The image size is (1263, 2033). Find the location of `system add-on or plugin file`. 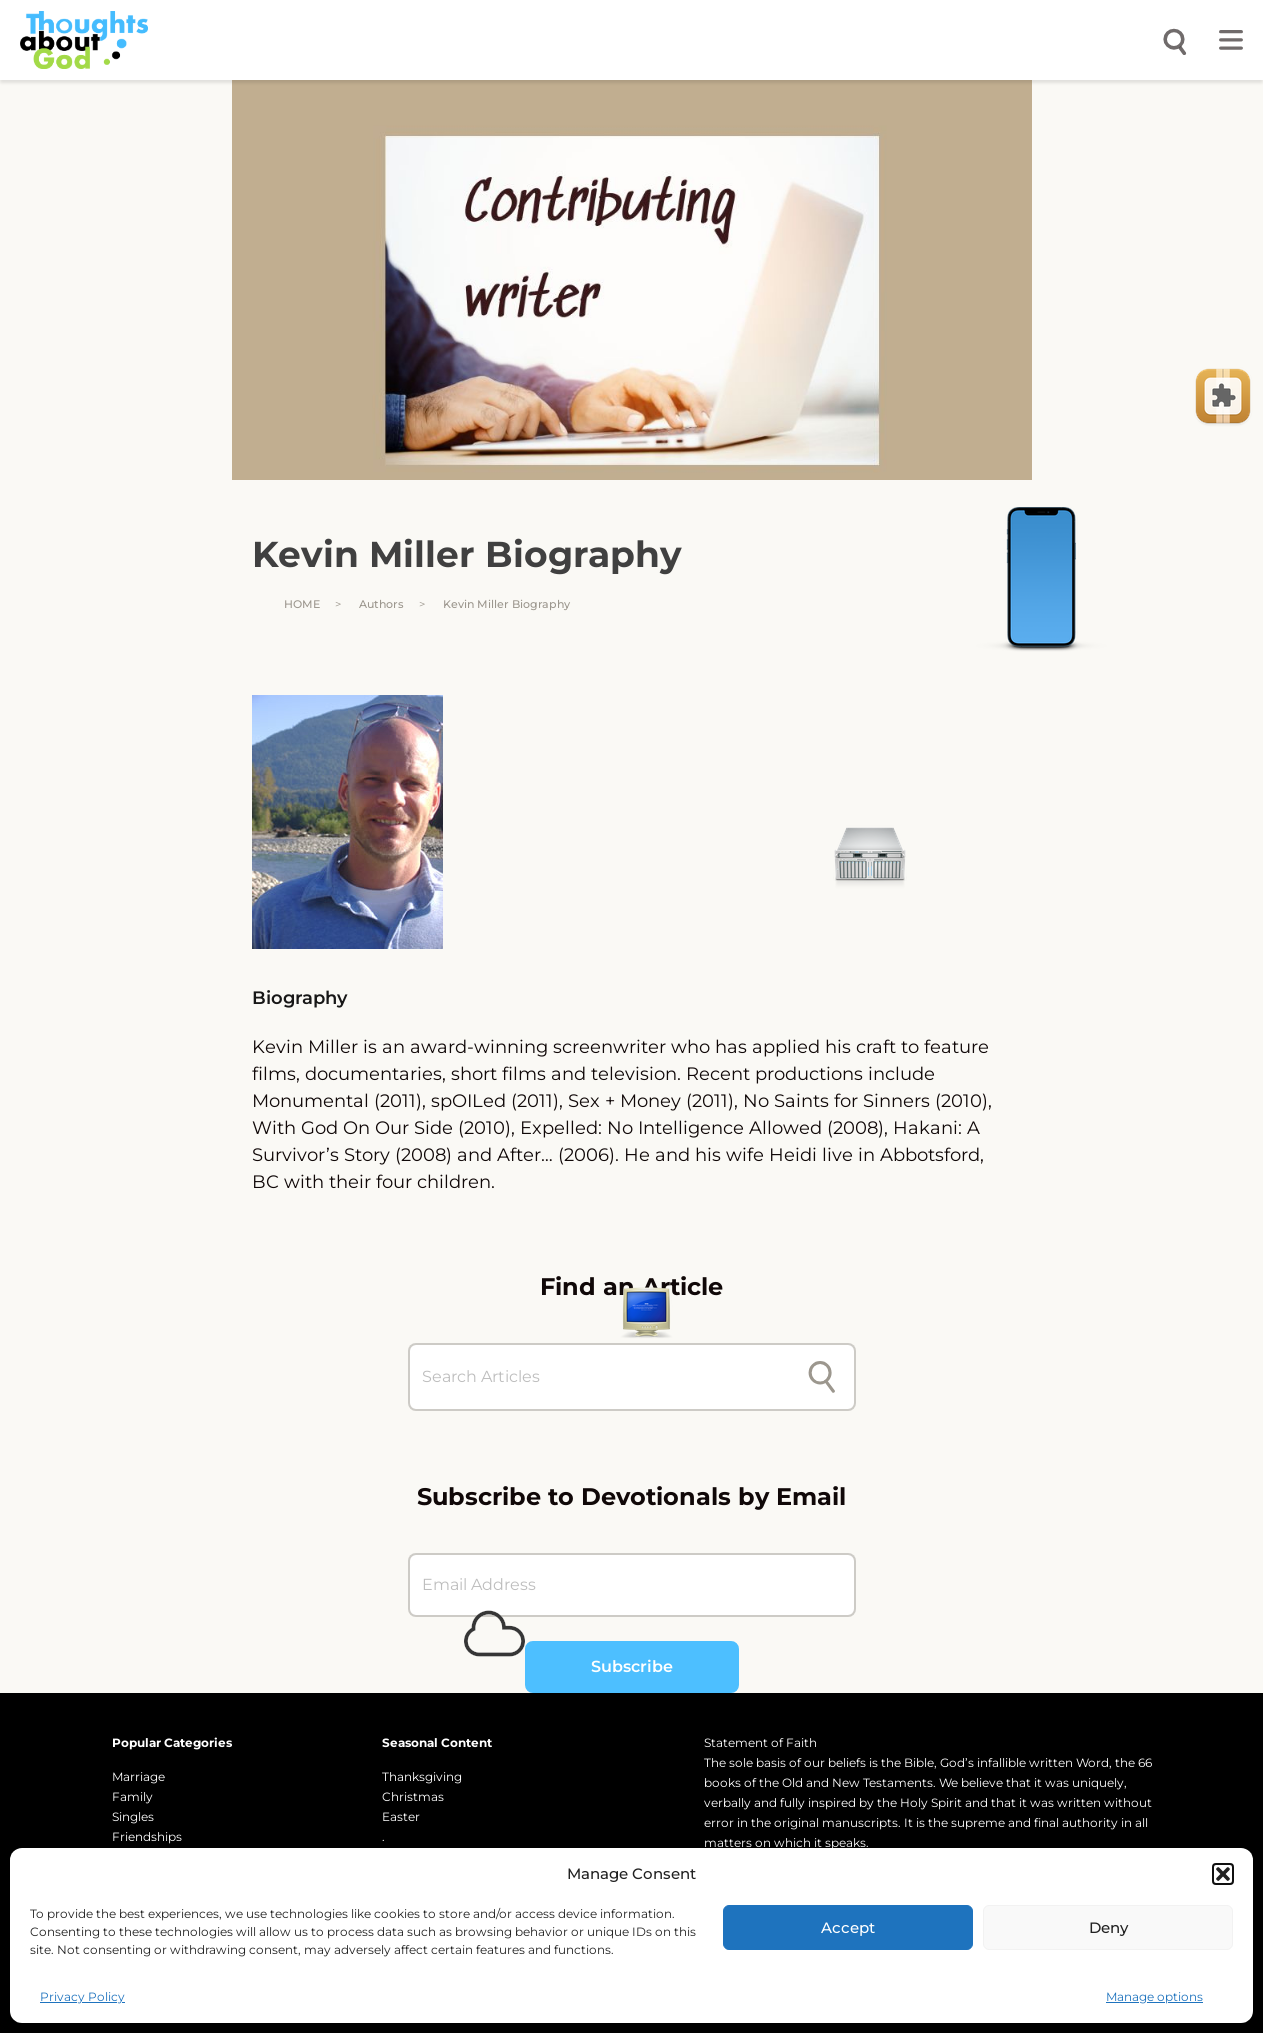

system add-on or plugin file is located at coordinates (1223, 397).